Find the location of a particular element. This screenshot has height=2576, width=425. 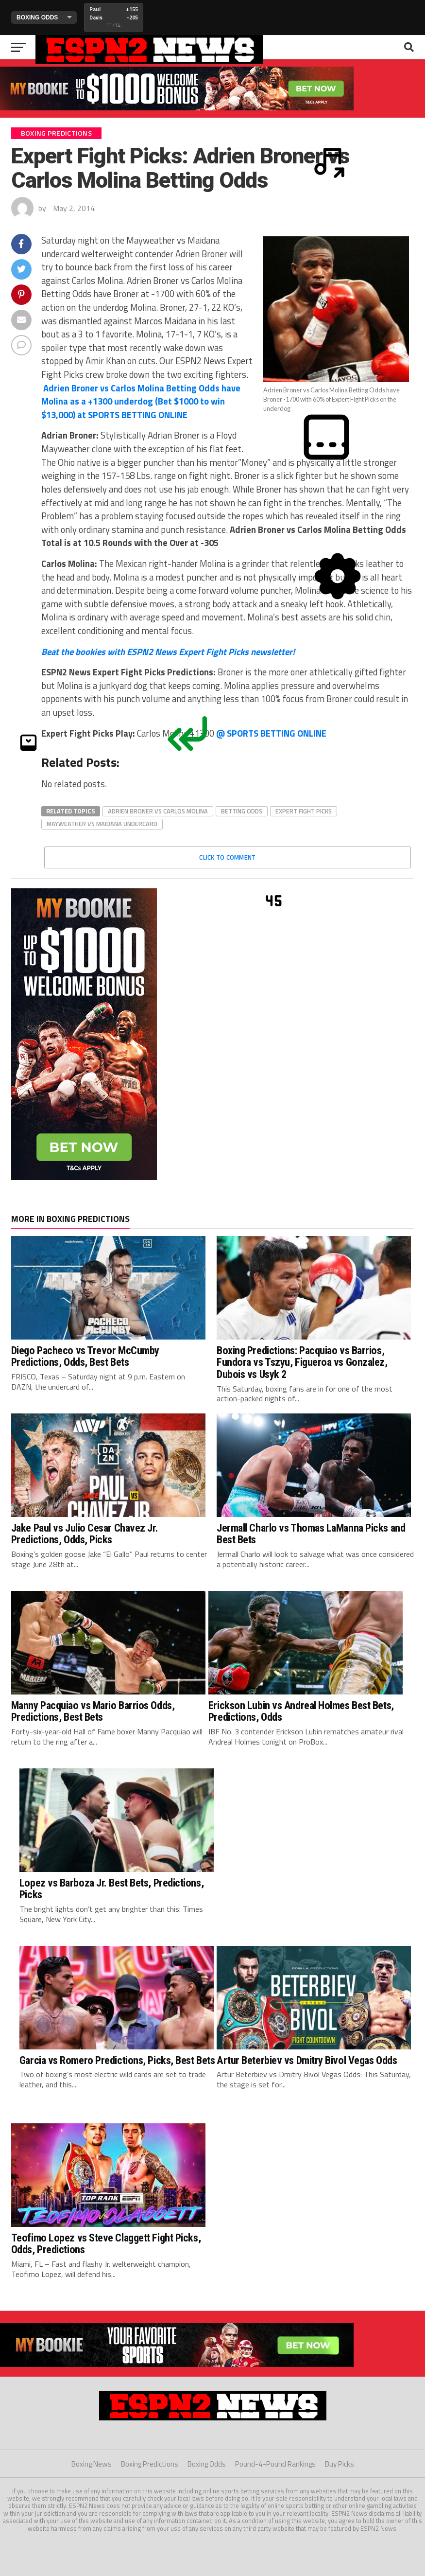

share a song or audio file is located at coordinates (329, 161).